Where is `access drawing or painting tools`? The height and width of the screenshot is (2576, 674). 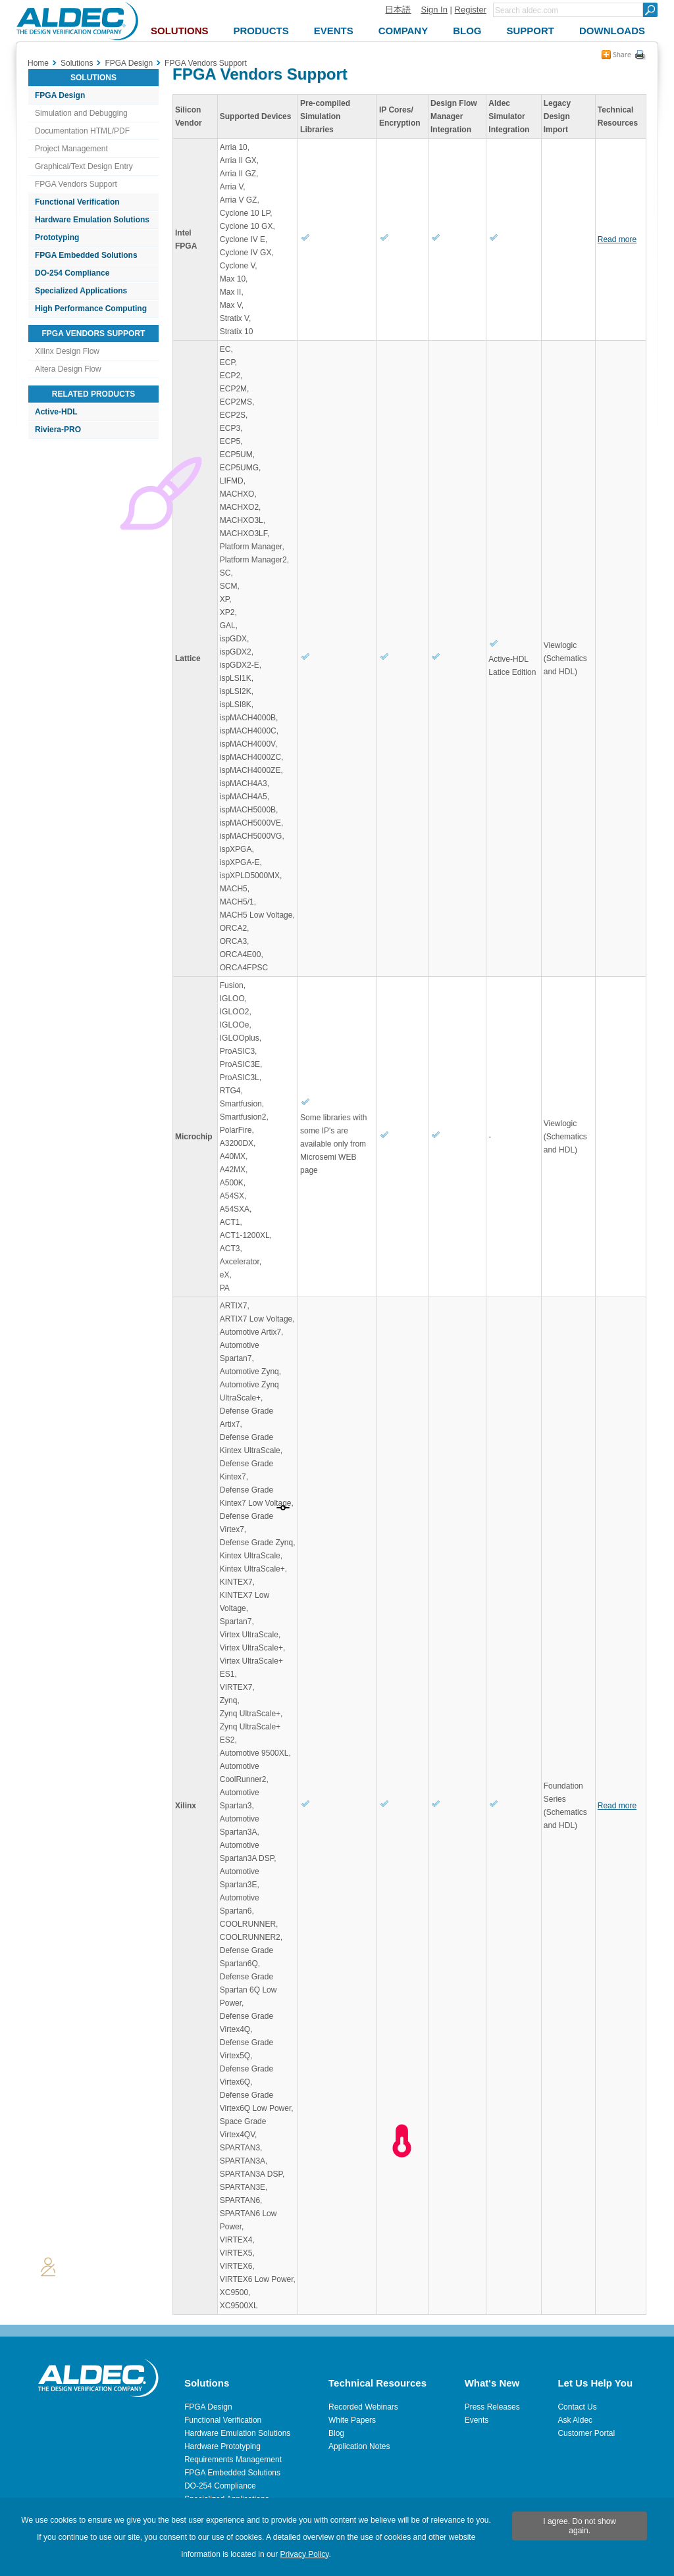
access drawing or painting tools is located at coordinates (164, 495).